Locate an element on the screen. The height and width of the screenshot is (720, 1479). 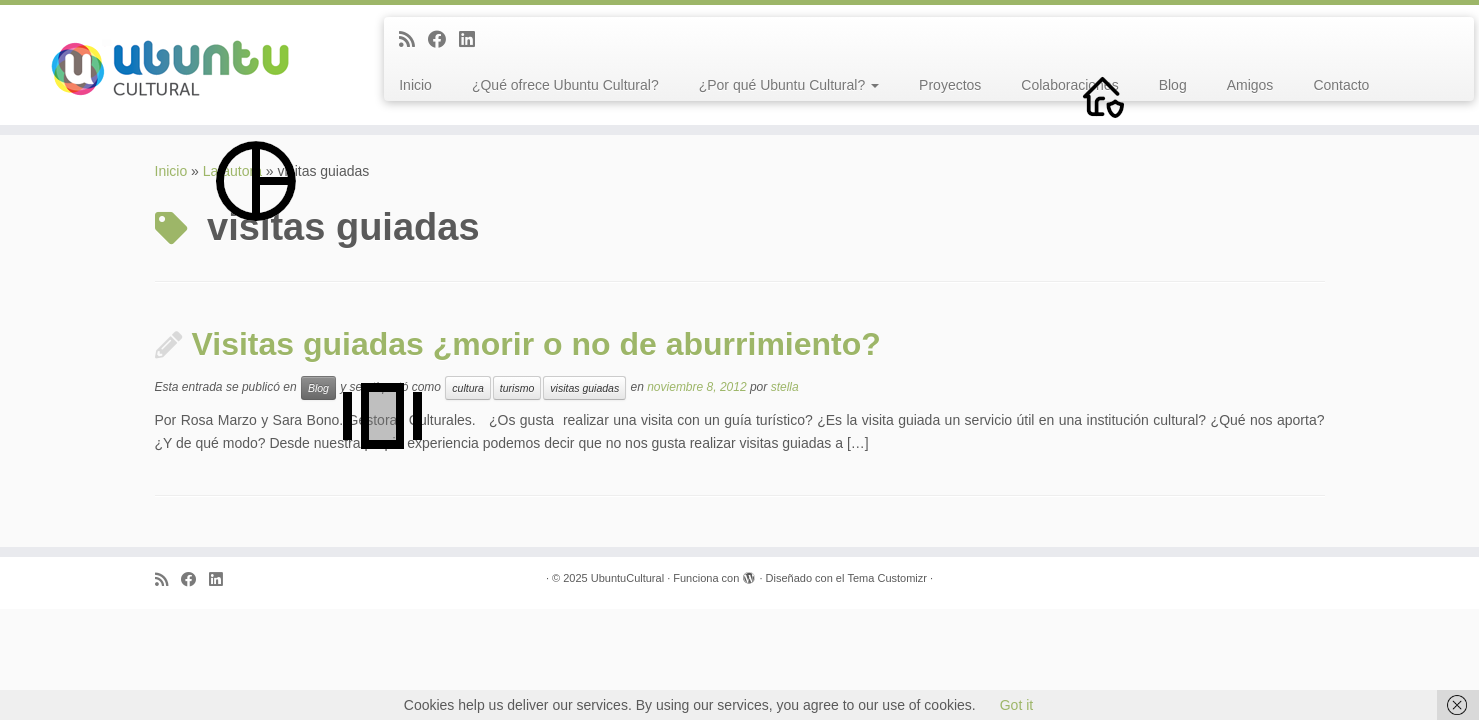
view data breakdown or statistics is located at coordinates (256, 181).